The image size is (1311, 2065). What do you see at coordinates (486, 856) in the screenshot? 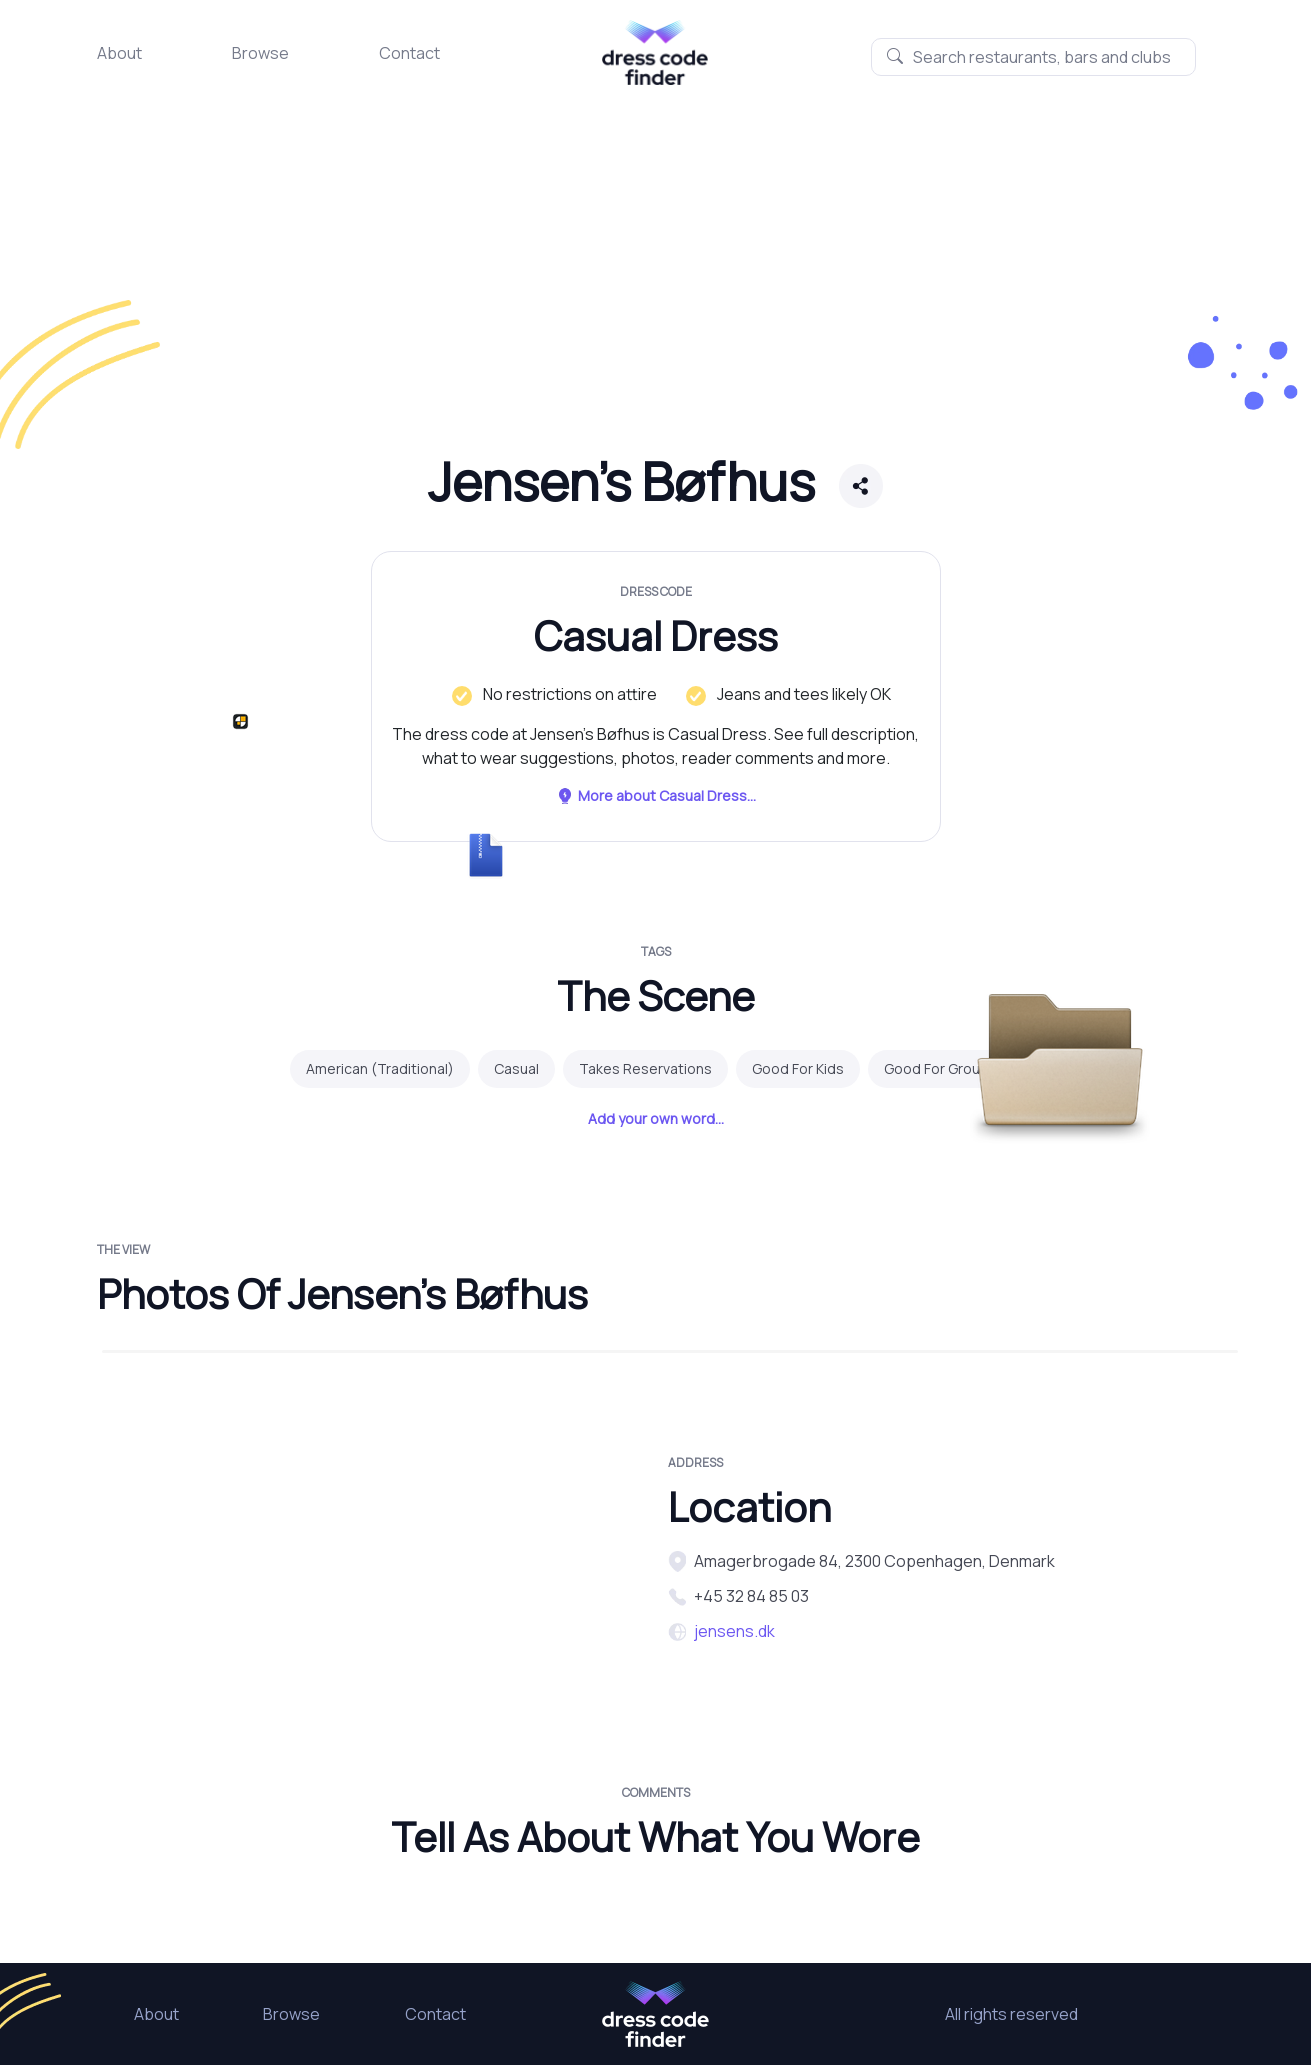
I see `an ACE compressed archive file` at bounding box center [486, 856].